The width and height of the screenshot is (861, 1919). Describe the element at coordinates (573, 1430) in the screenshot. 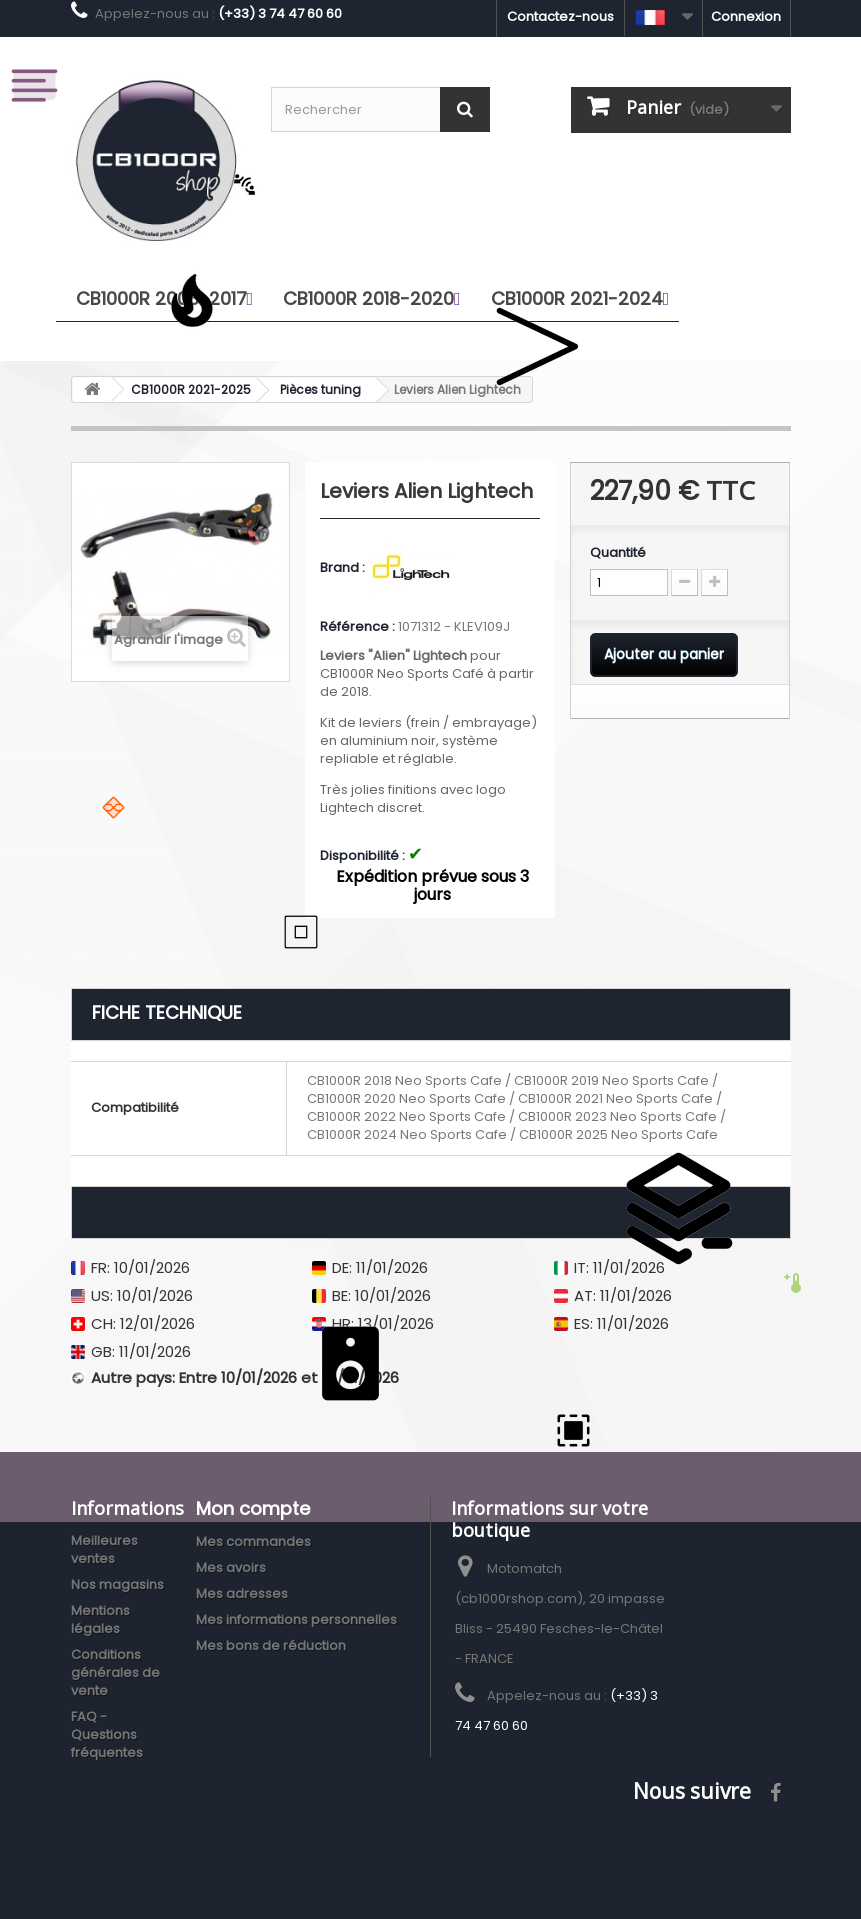

I see `select all items in the current view` at that location.